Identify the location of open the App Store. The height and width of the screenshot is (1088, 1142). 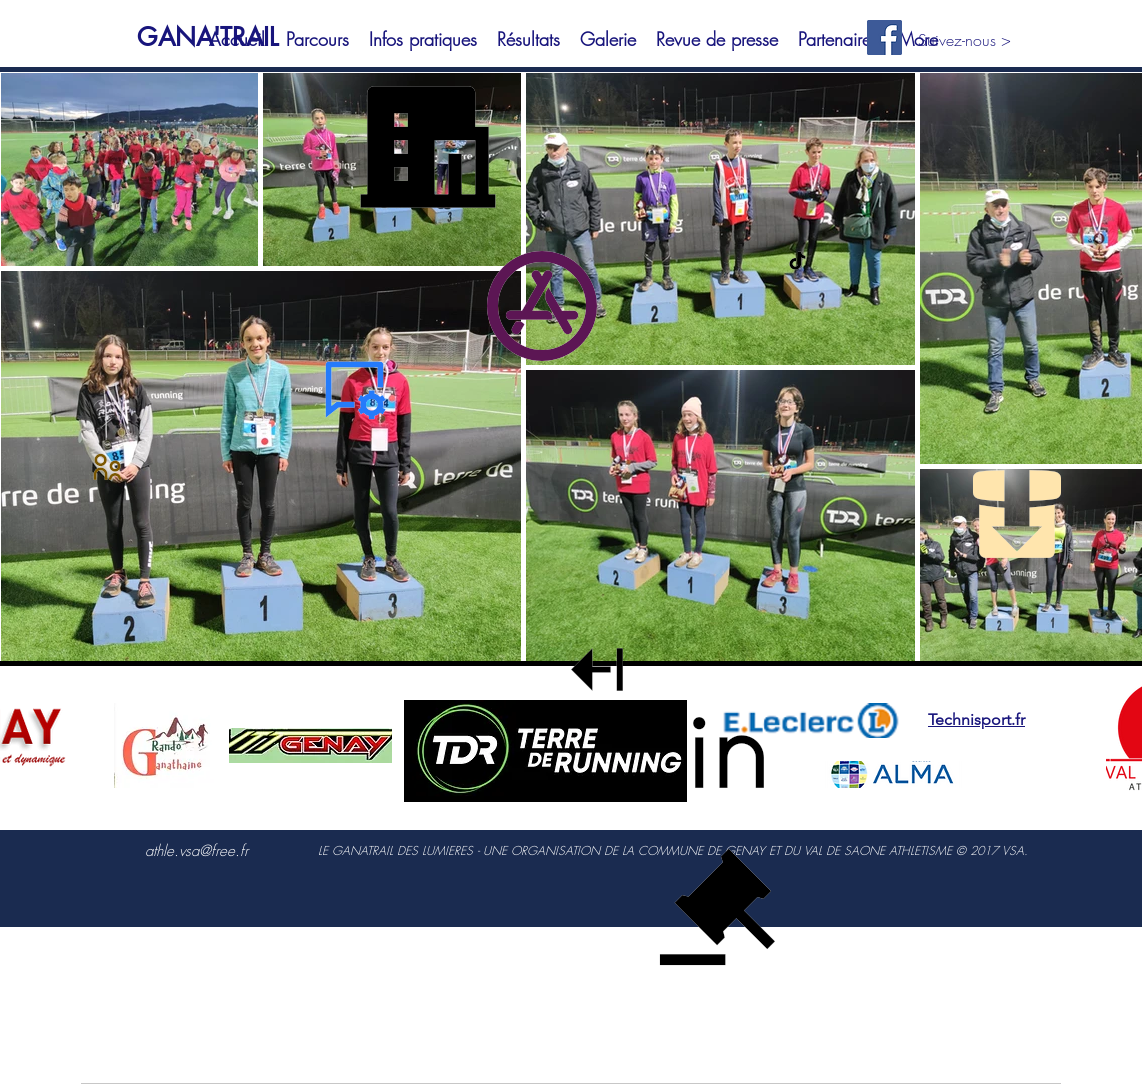
(542, 306).